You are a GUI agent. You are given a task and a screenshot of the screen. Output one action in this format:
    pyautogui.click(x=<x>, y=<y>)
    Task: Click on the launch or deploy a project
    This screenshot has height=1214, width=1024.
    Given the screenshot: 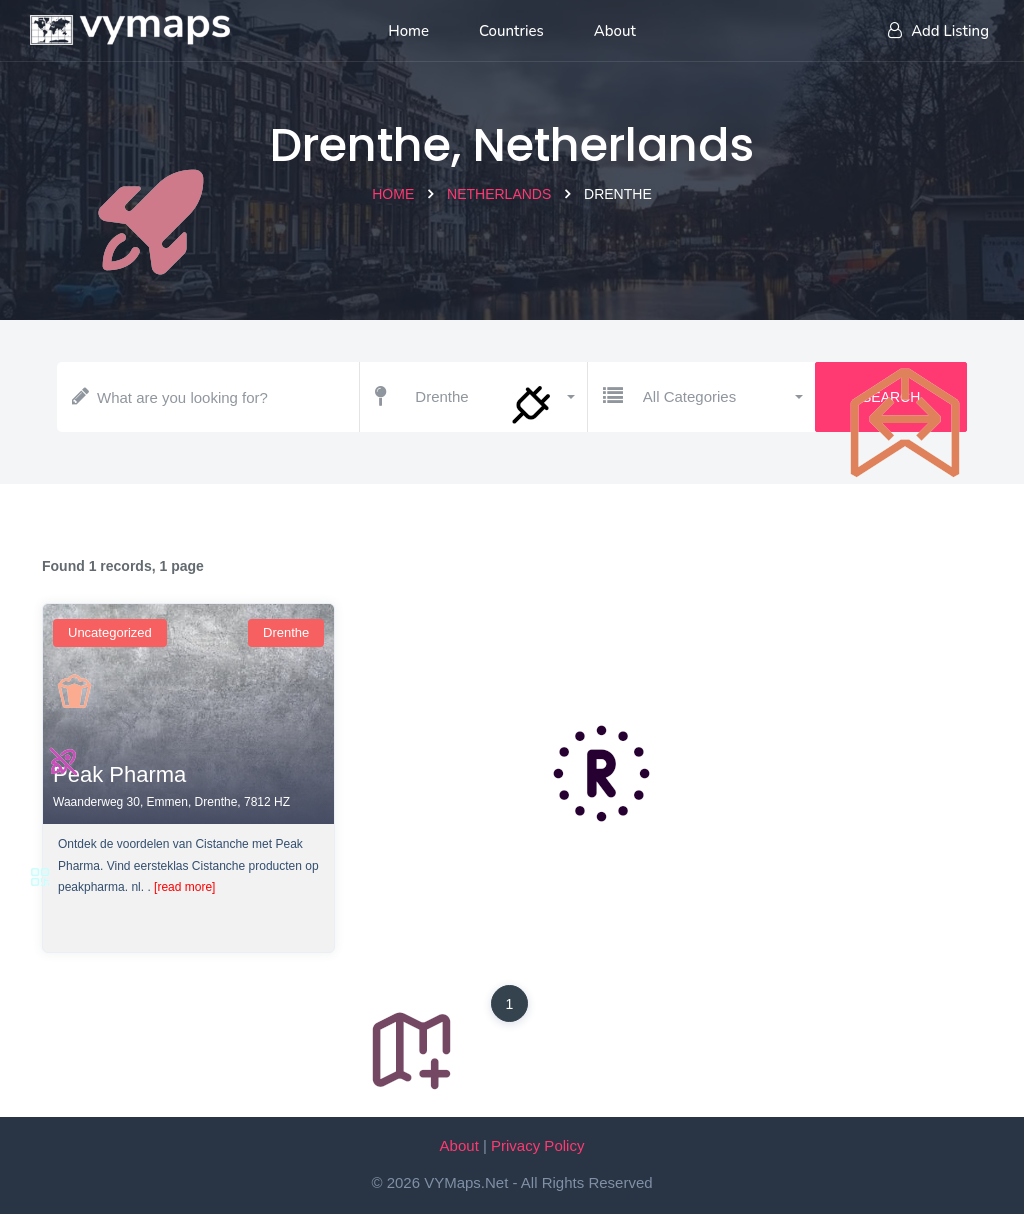 What is the action you would take?
    pyautogui.click(x=153, y=220)
    